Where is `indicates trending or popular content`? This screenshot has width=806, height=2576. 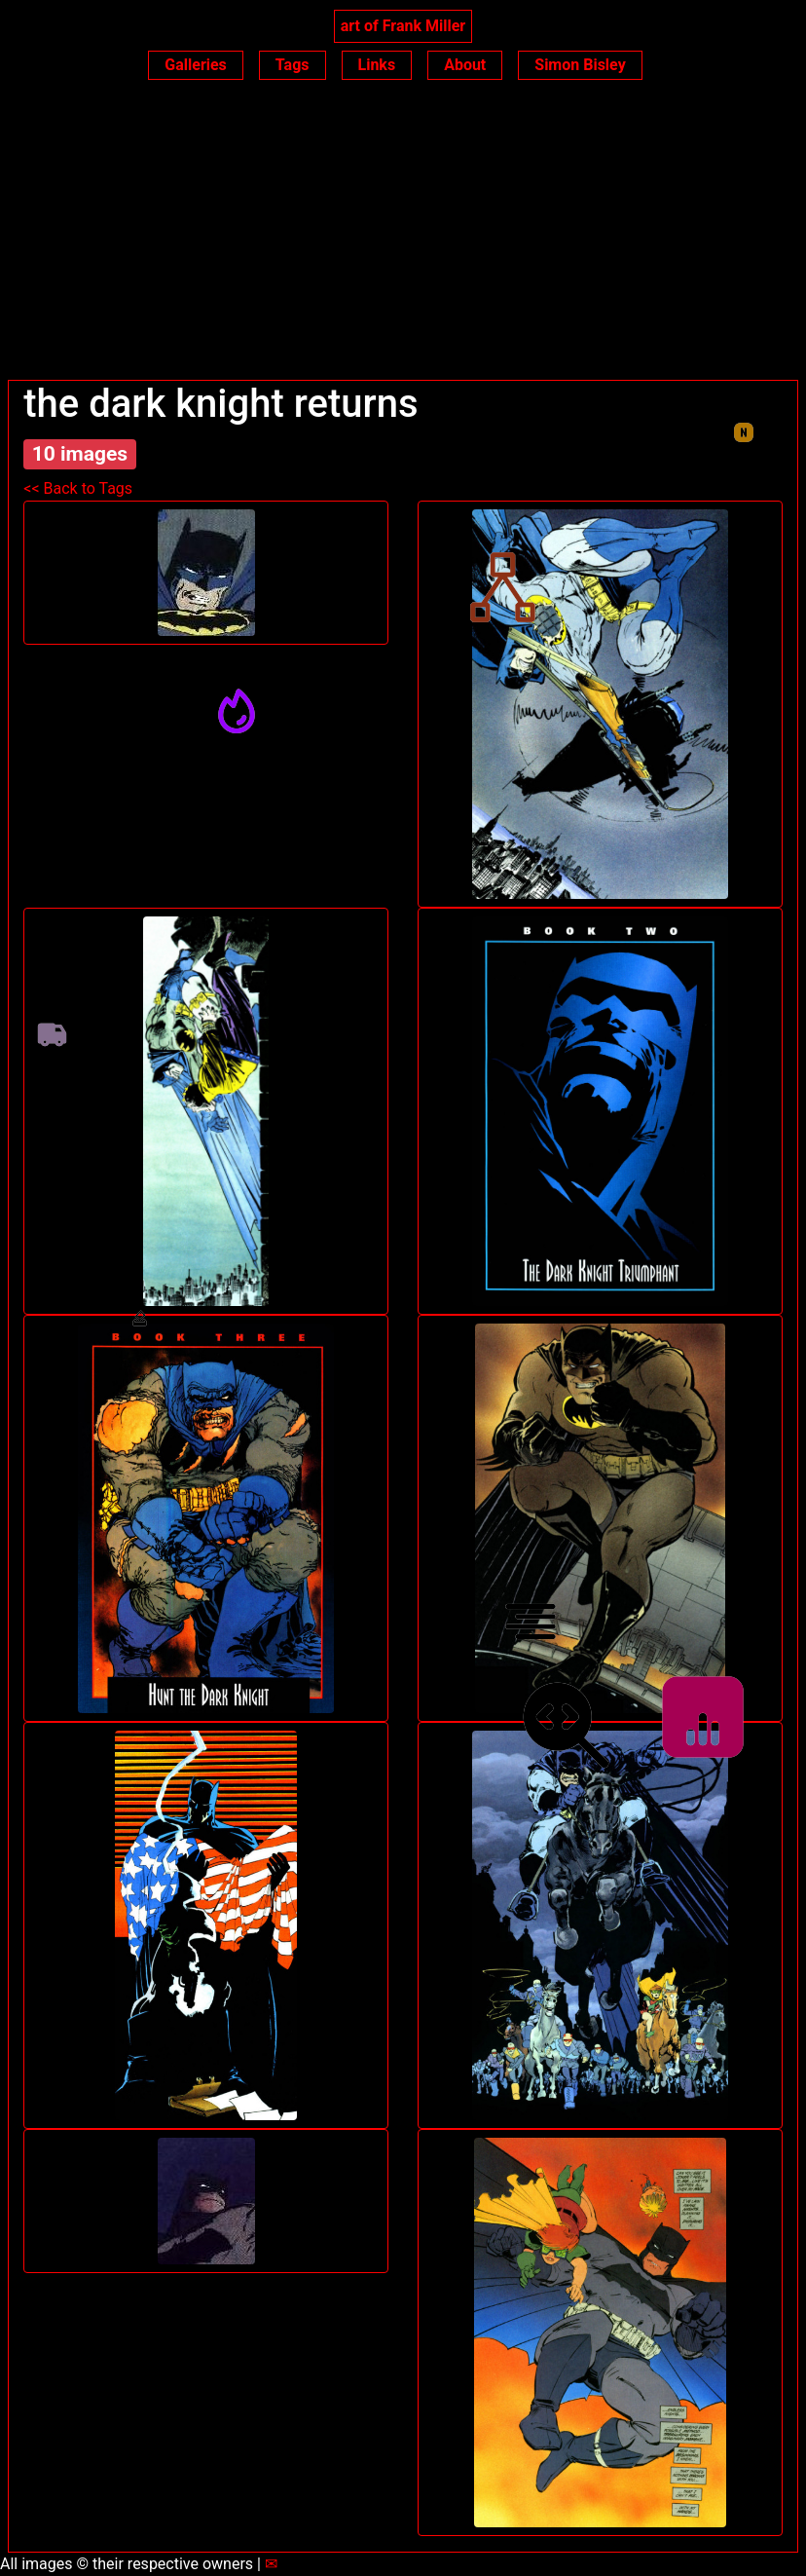 indicates trending or popular content is located at coordinates (237, 712).